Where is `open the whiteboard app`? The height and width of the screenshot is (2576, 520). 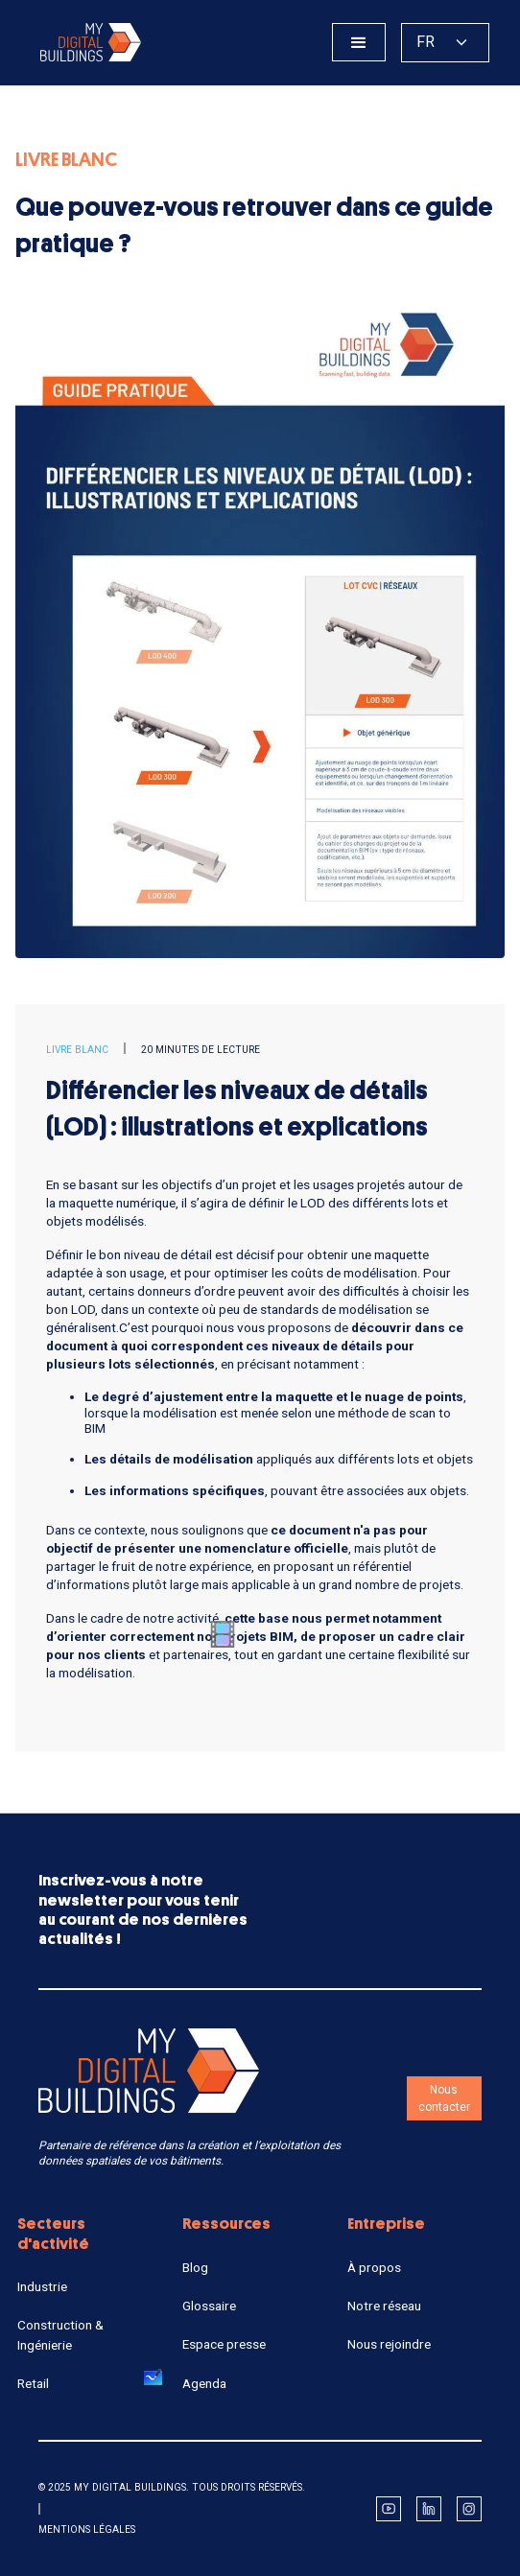 open the whiteboard app is located at coordinates (153, 2377).